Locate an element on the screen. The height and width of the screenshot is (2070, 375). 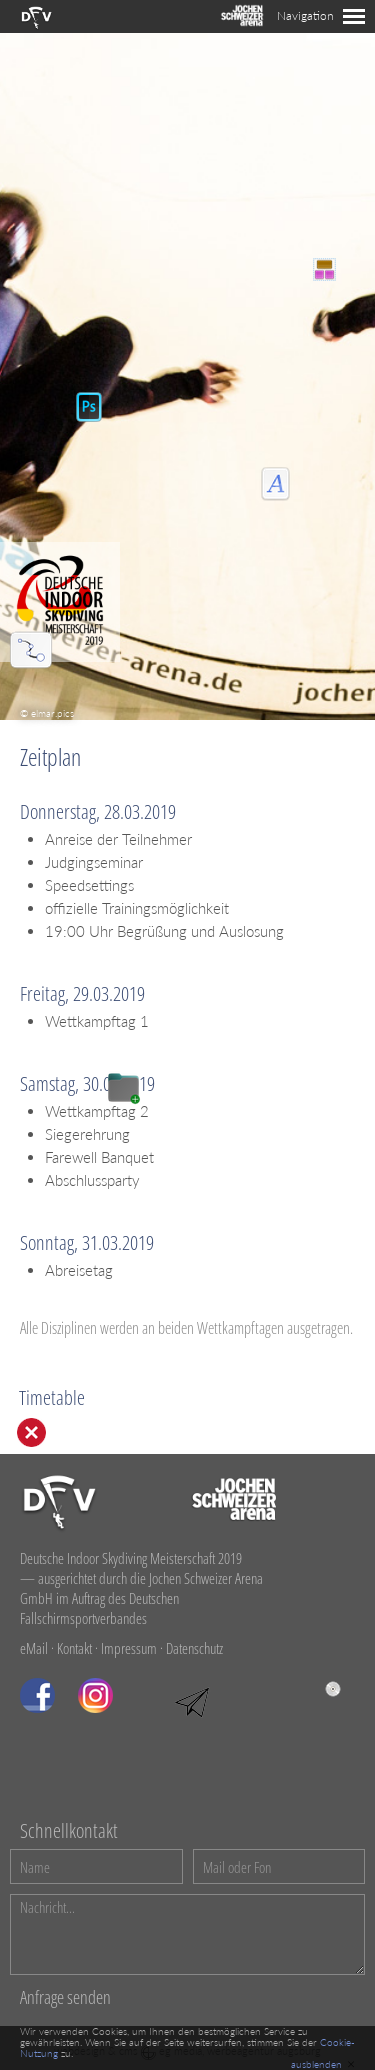
view sent messages folder is located at coordinates (192, 1703).